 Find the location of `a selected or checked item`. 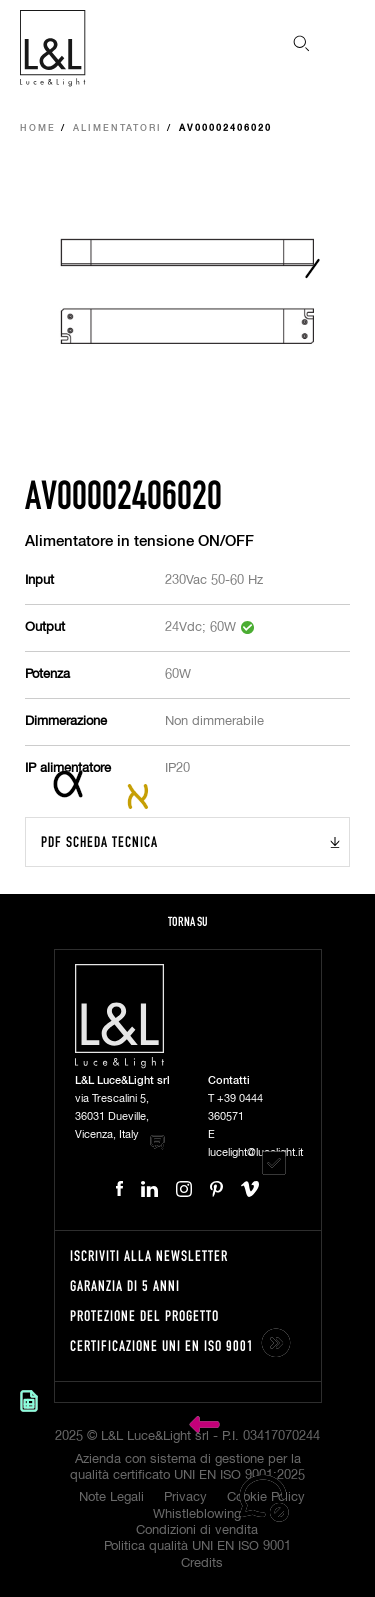

a selected or checked item is located at coordinates (274, 1163).